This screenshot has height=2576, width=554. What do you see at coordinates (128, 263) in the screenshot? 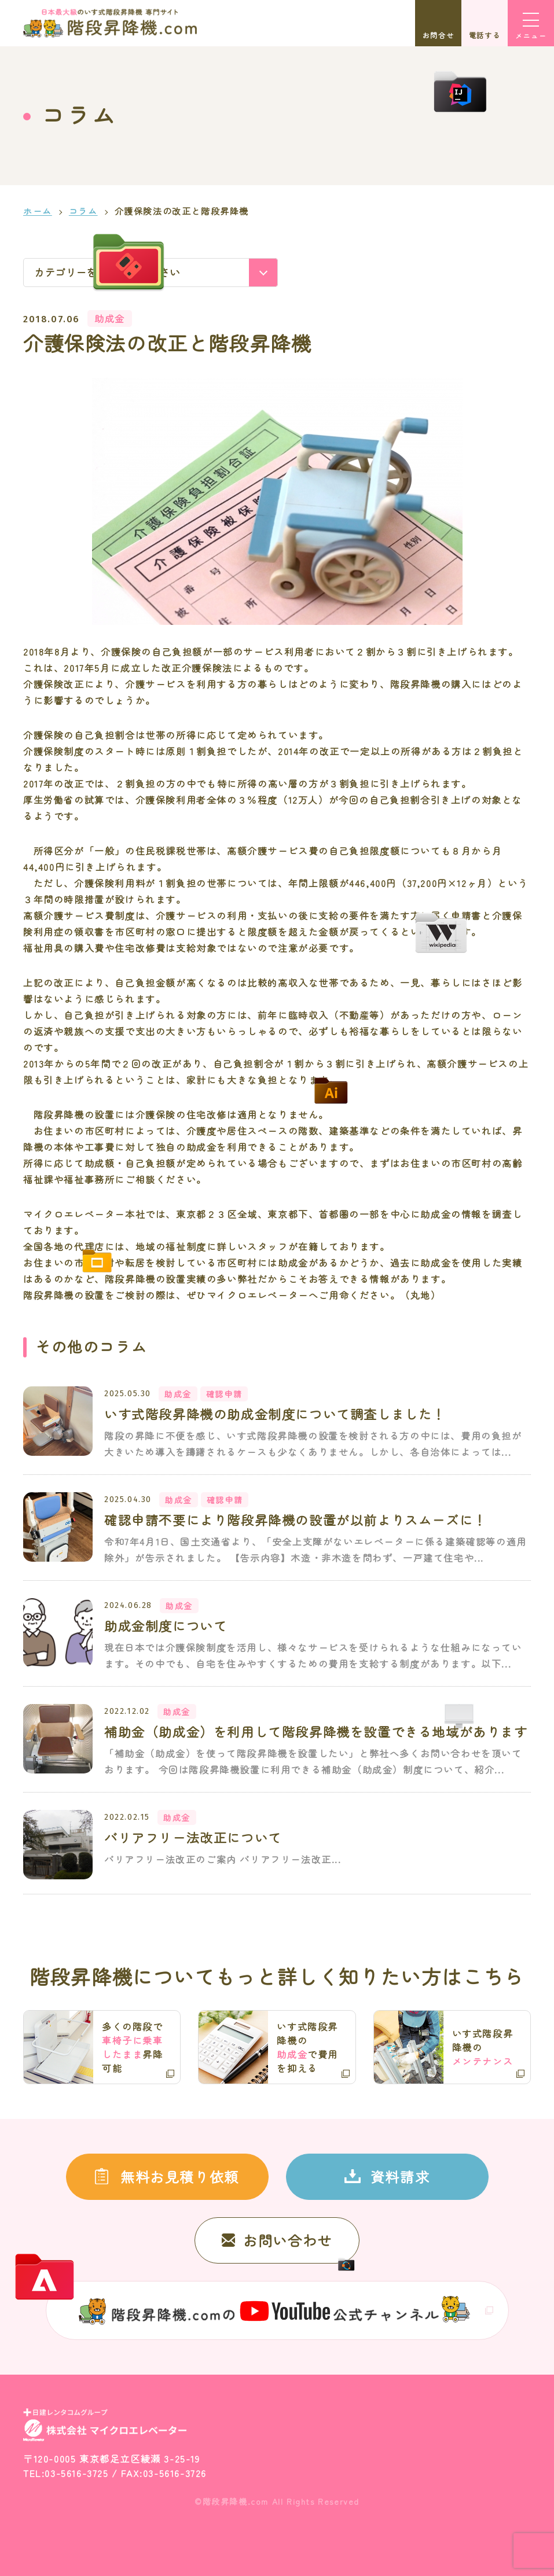
I see `open melonDS emulator files folder` at bounding box center [128, 263].